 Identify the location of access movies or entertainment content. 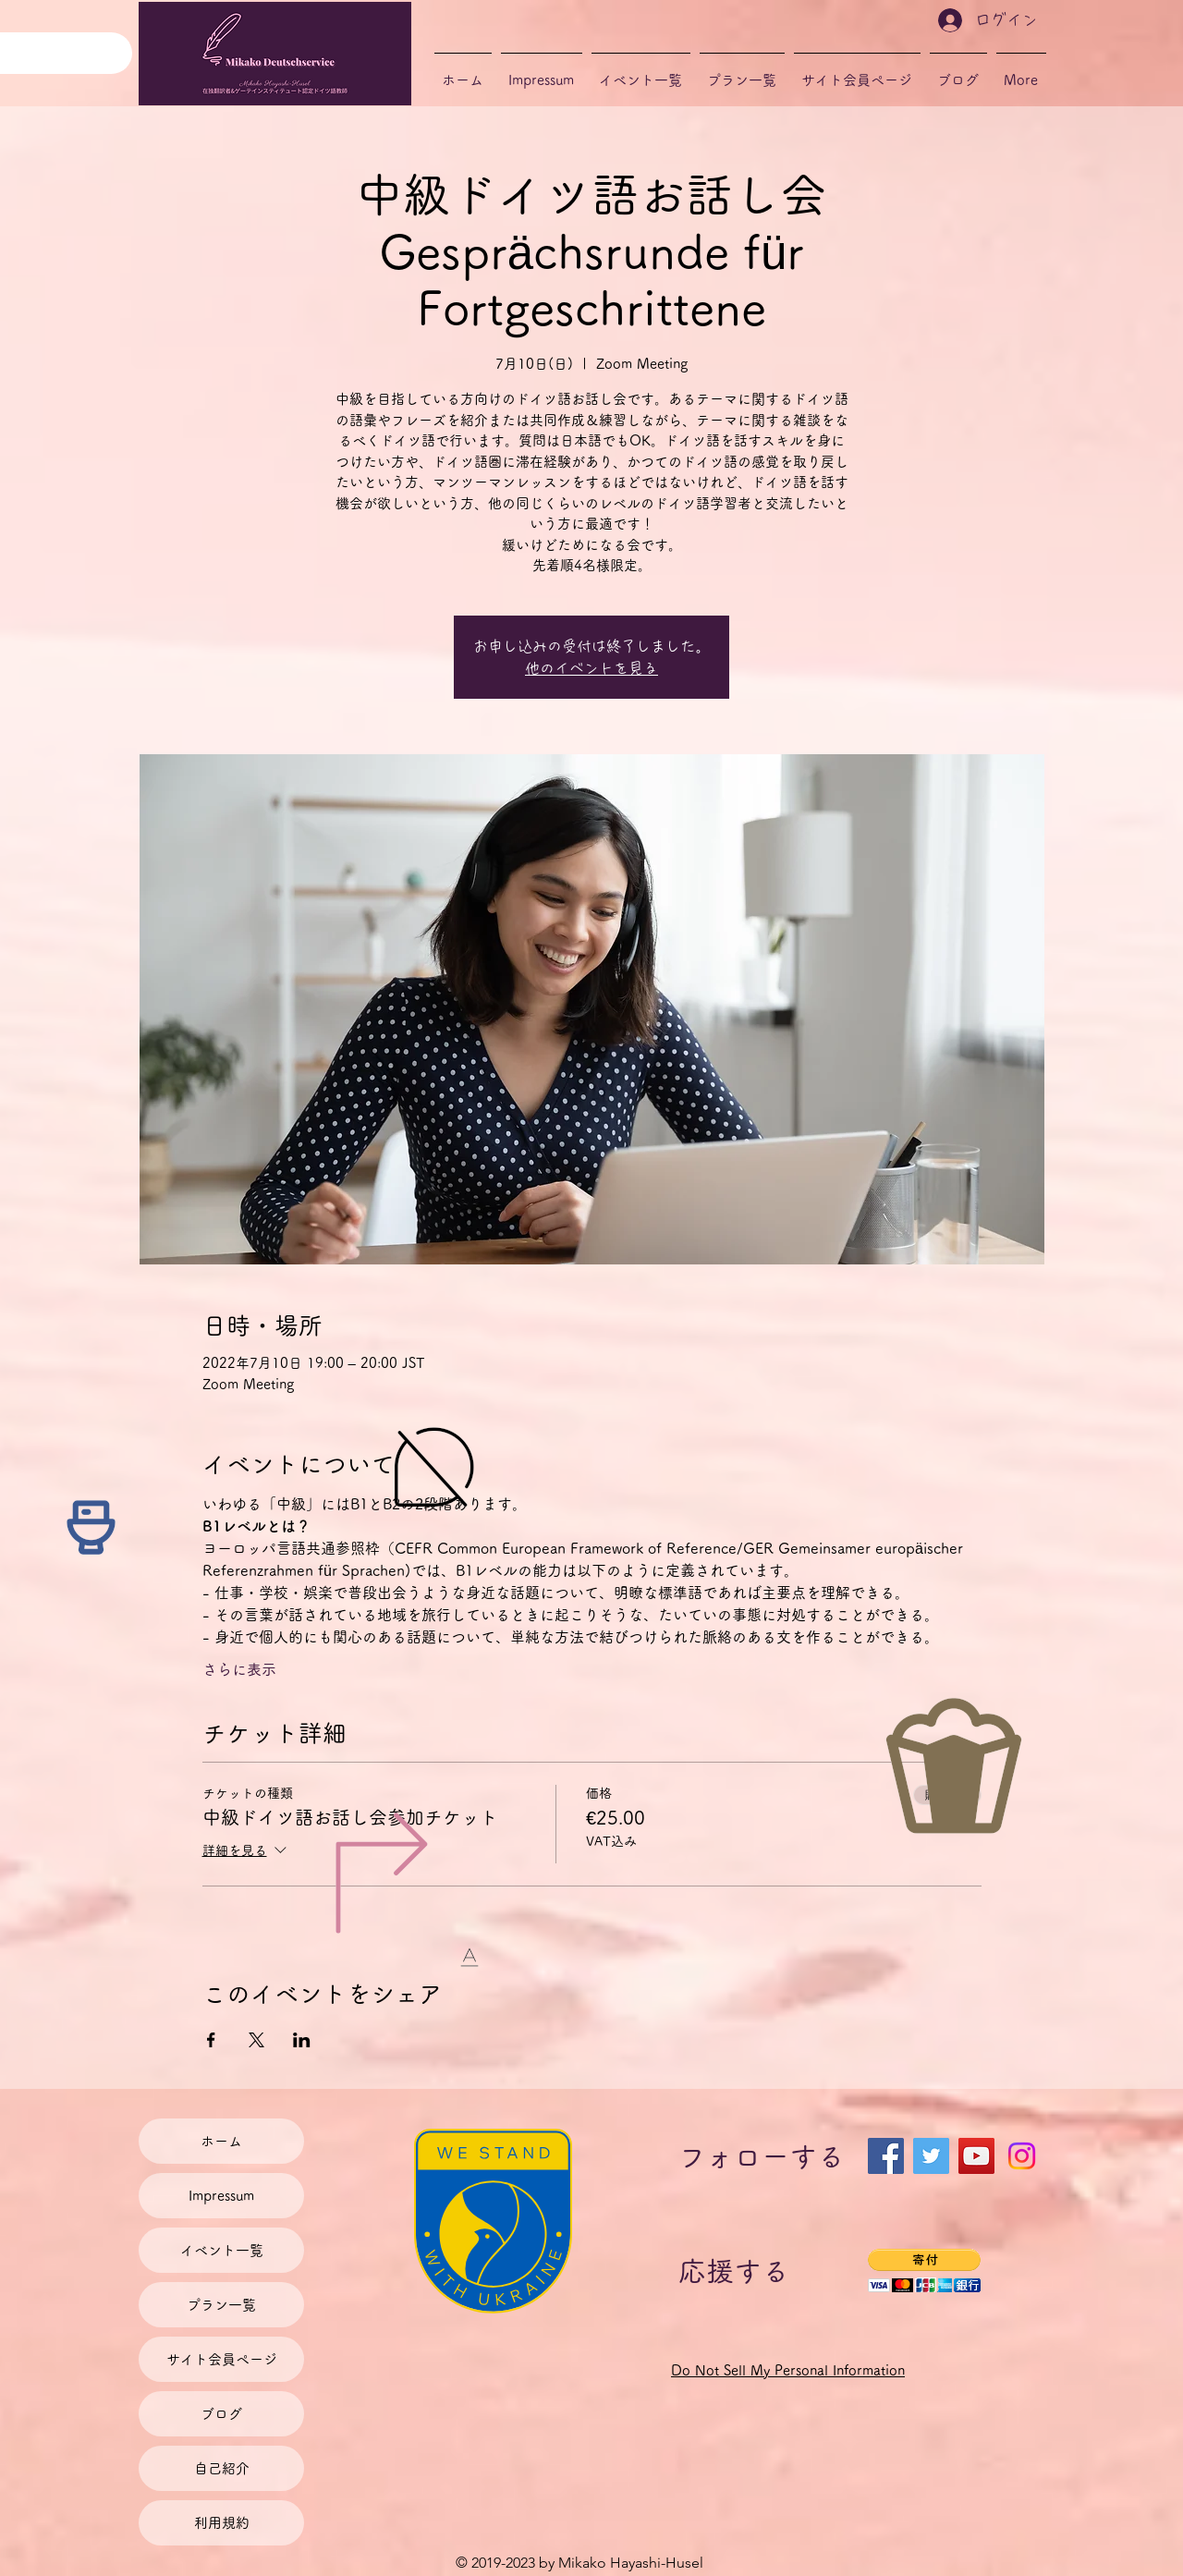
(954, 1771).